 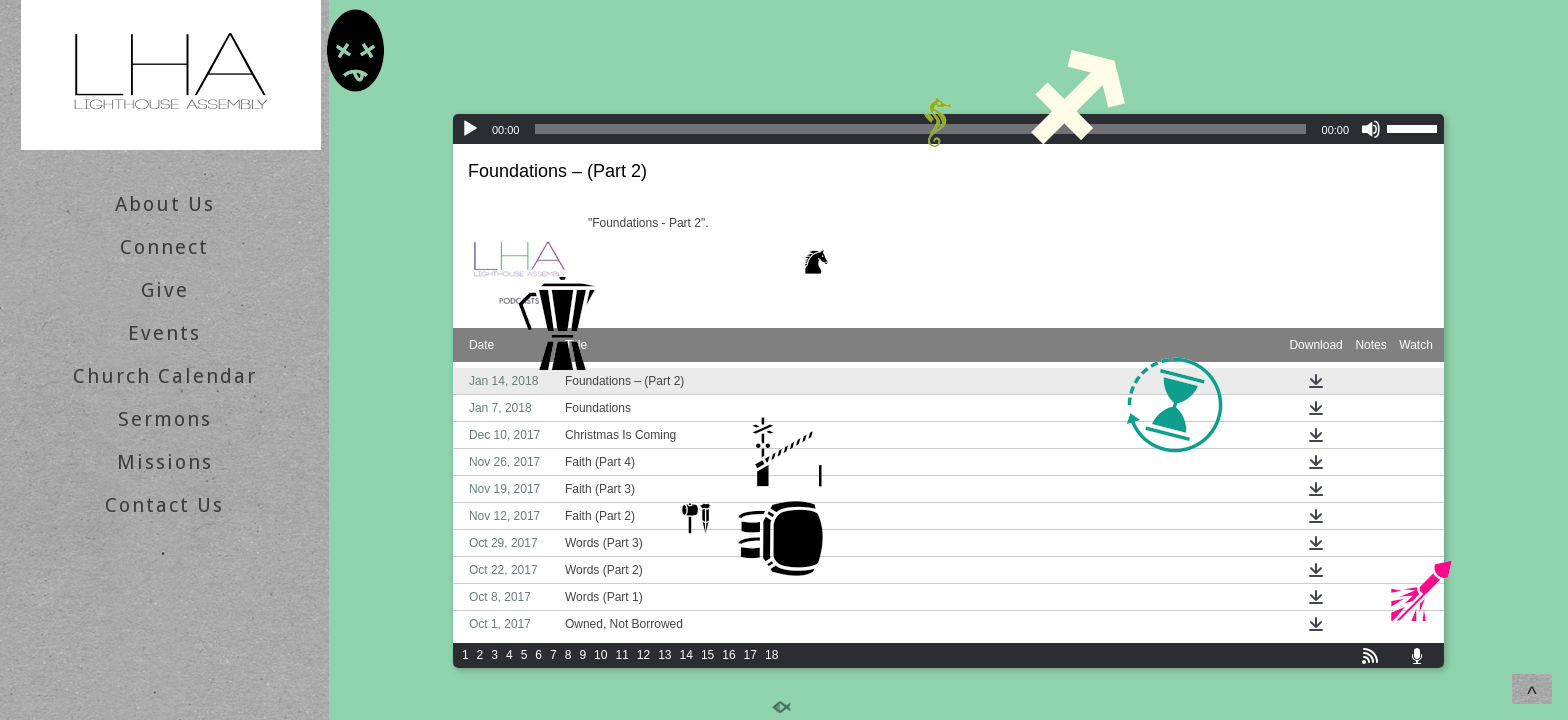 What do you see at coordinates (780, 538) in the screenshot?
I see `select knee pad equipment for your character` at bounding box center [780, 538].